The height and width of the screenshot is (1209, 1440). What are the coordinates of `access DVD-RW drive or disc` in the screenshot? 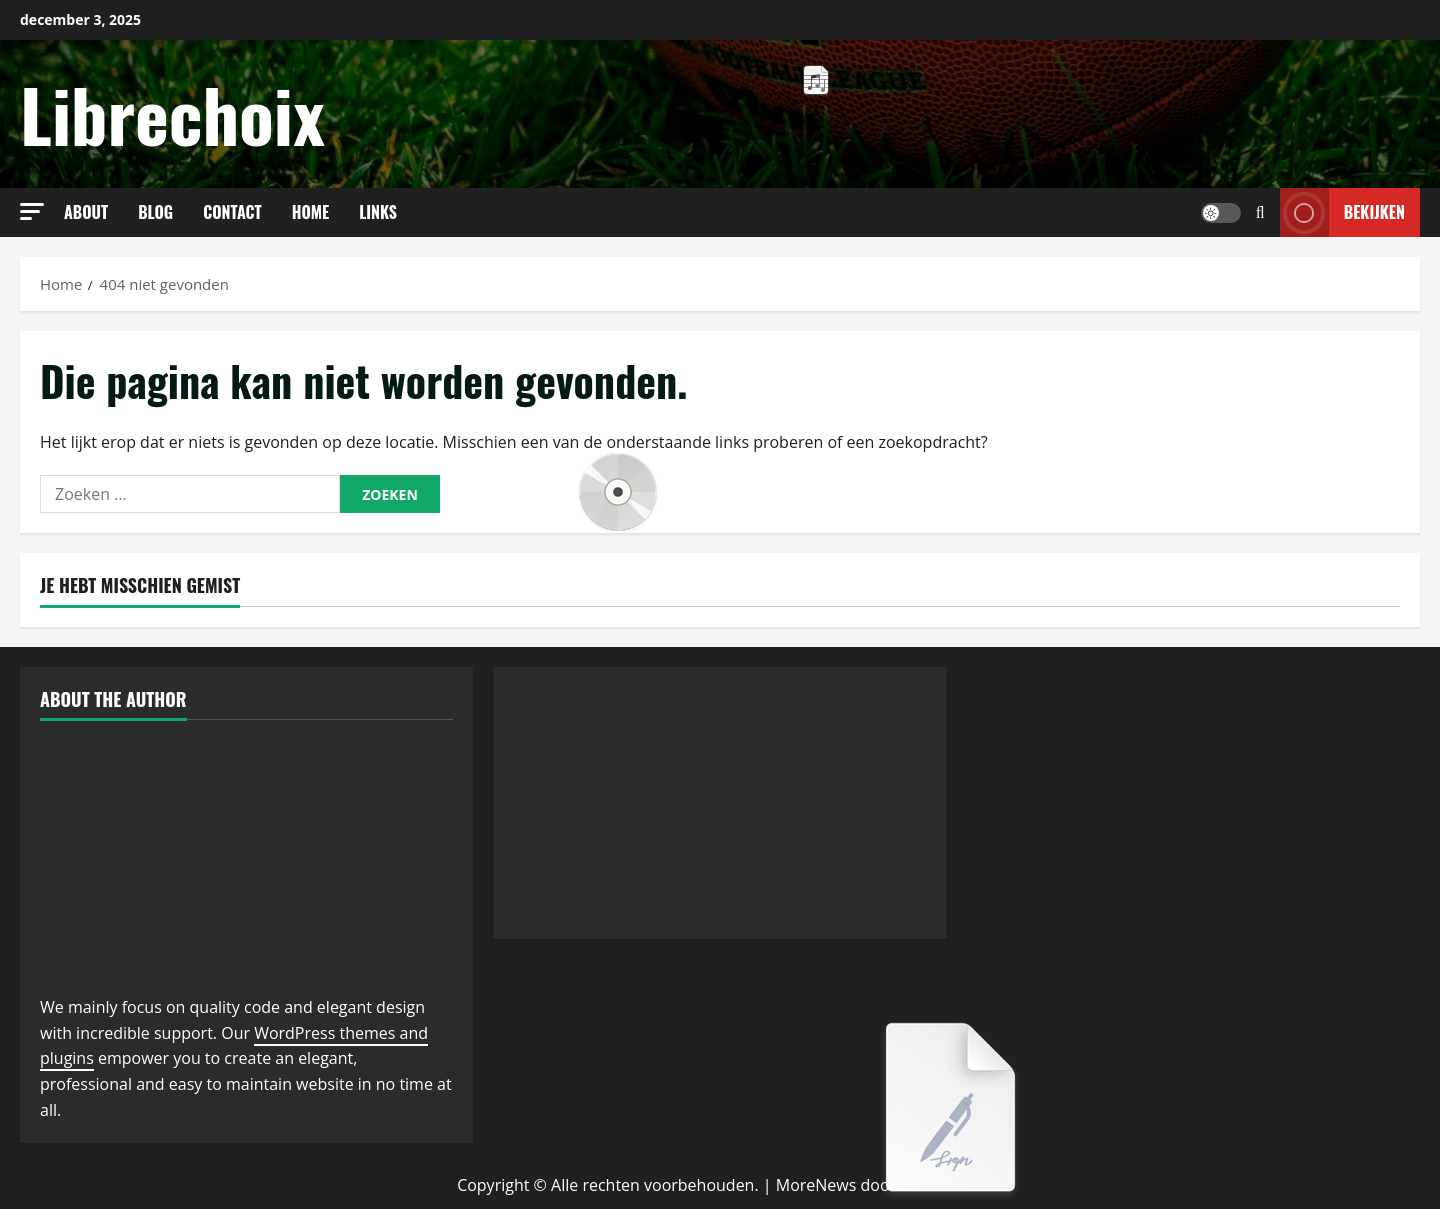 It's located at (618, 492).